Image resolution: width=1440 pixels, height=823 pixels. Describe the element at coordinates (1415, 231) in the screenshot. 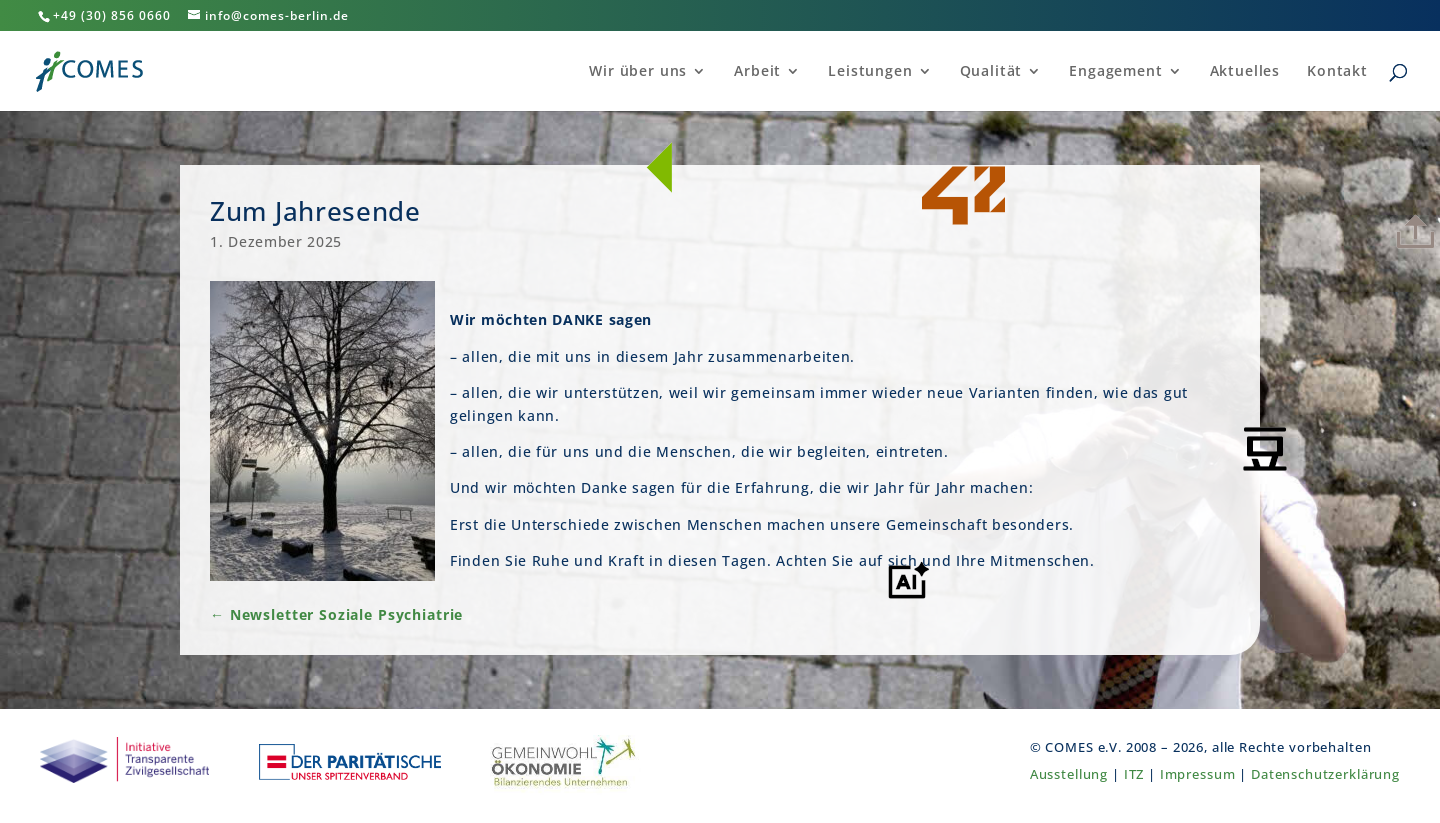

I see `upload a file or document` at that location.